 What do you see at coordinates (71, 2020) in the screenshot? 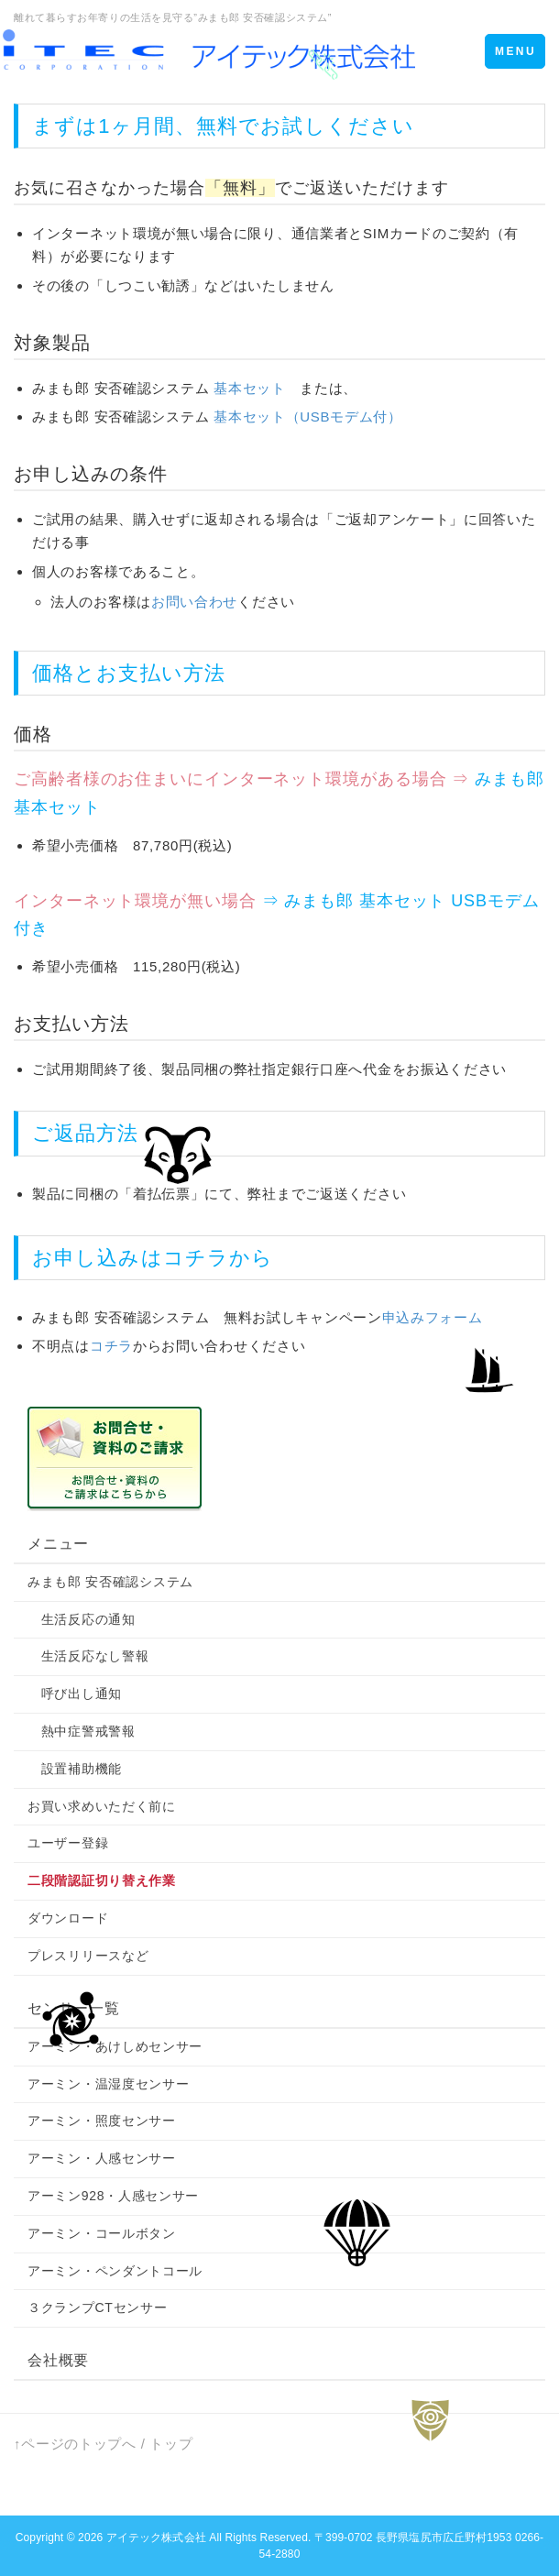
I see `activate black hole or gravity-based ability` at bounding box center [71, 2020].